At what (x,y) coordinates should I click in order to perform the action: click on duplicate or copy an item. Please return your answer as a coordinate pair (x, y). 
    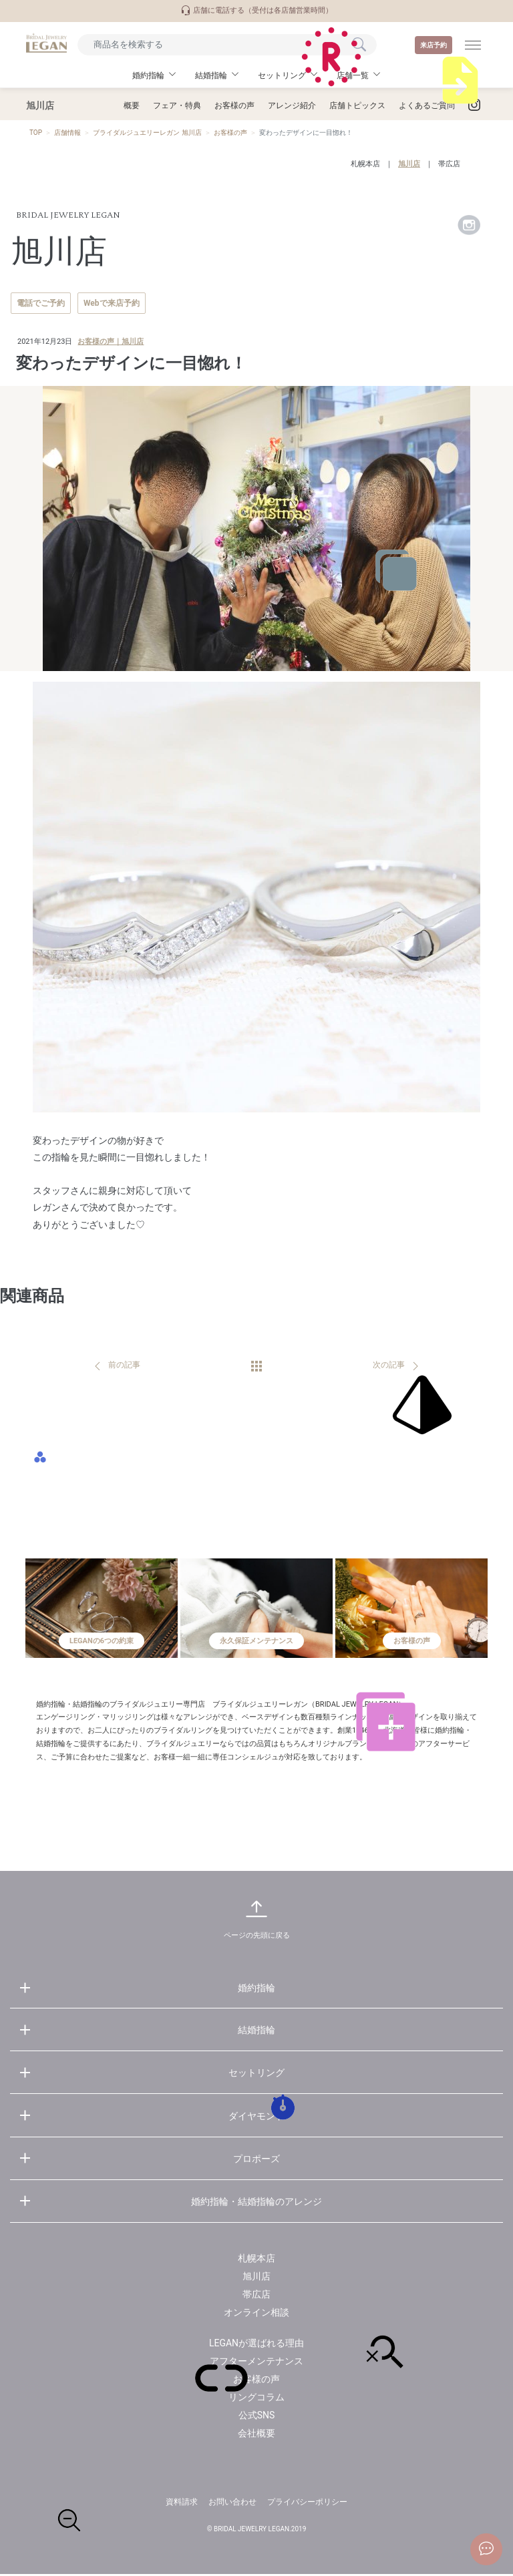
    Looking at the image, I should click on (385, 1721).